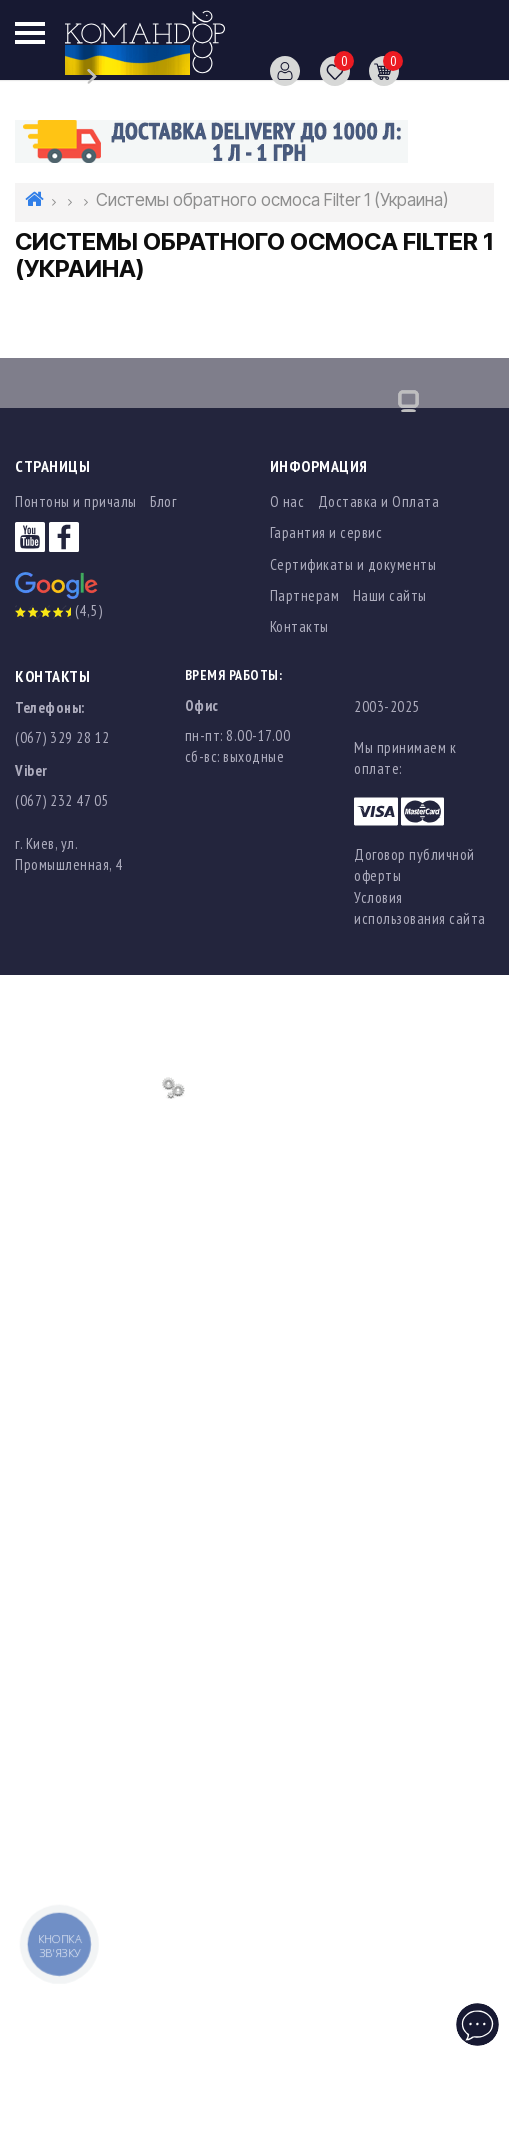  Describe the element at coordinates (92, 76) in the screenshot. I see `navigate to the next item or page` at that location.